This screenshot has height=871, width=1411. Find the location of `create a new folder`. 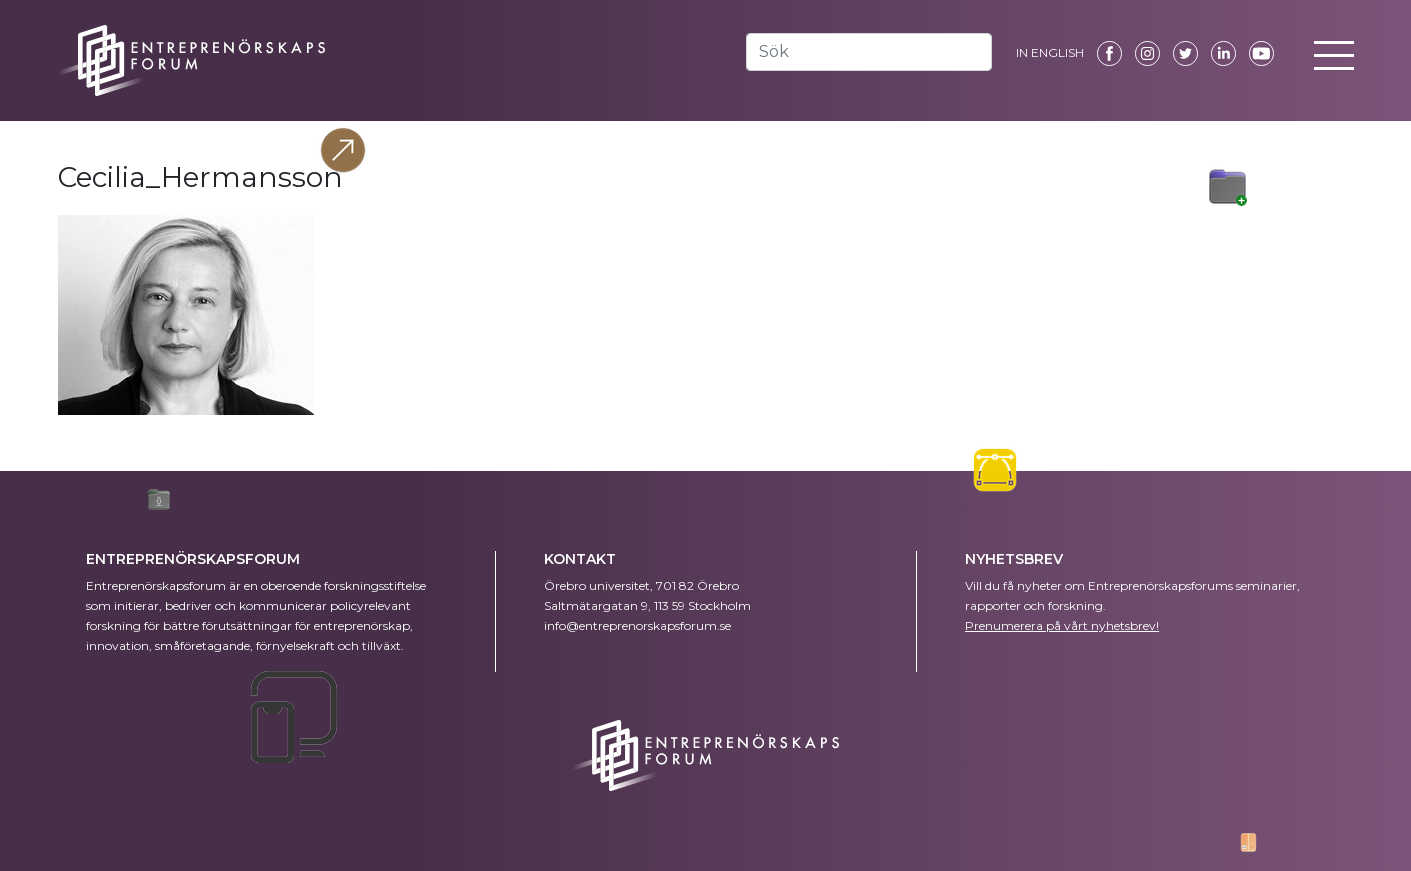

create a new folder is located at coordinates (1227, 186).